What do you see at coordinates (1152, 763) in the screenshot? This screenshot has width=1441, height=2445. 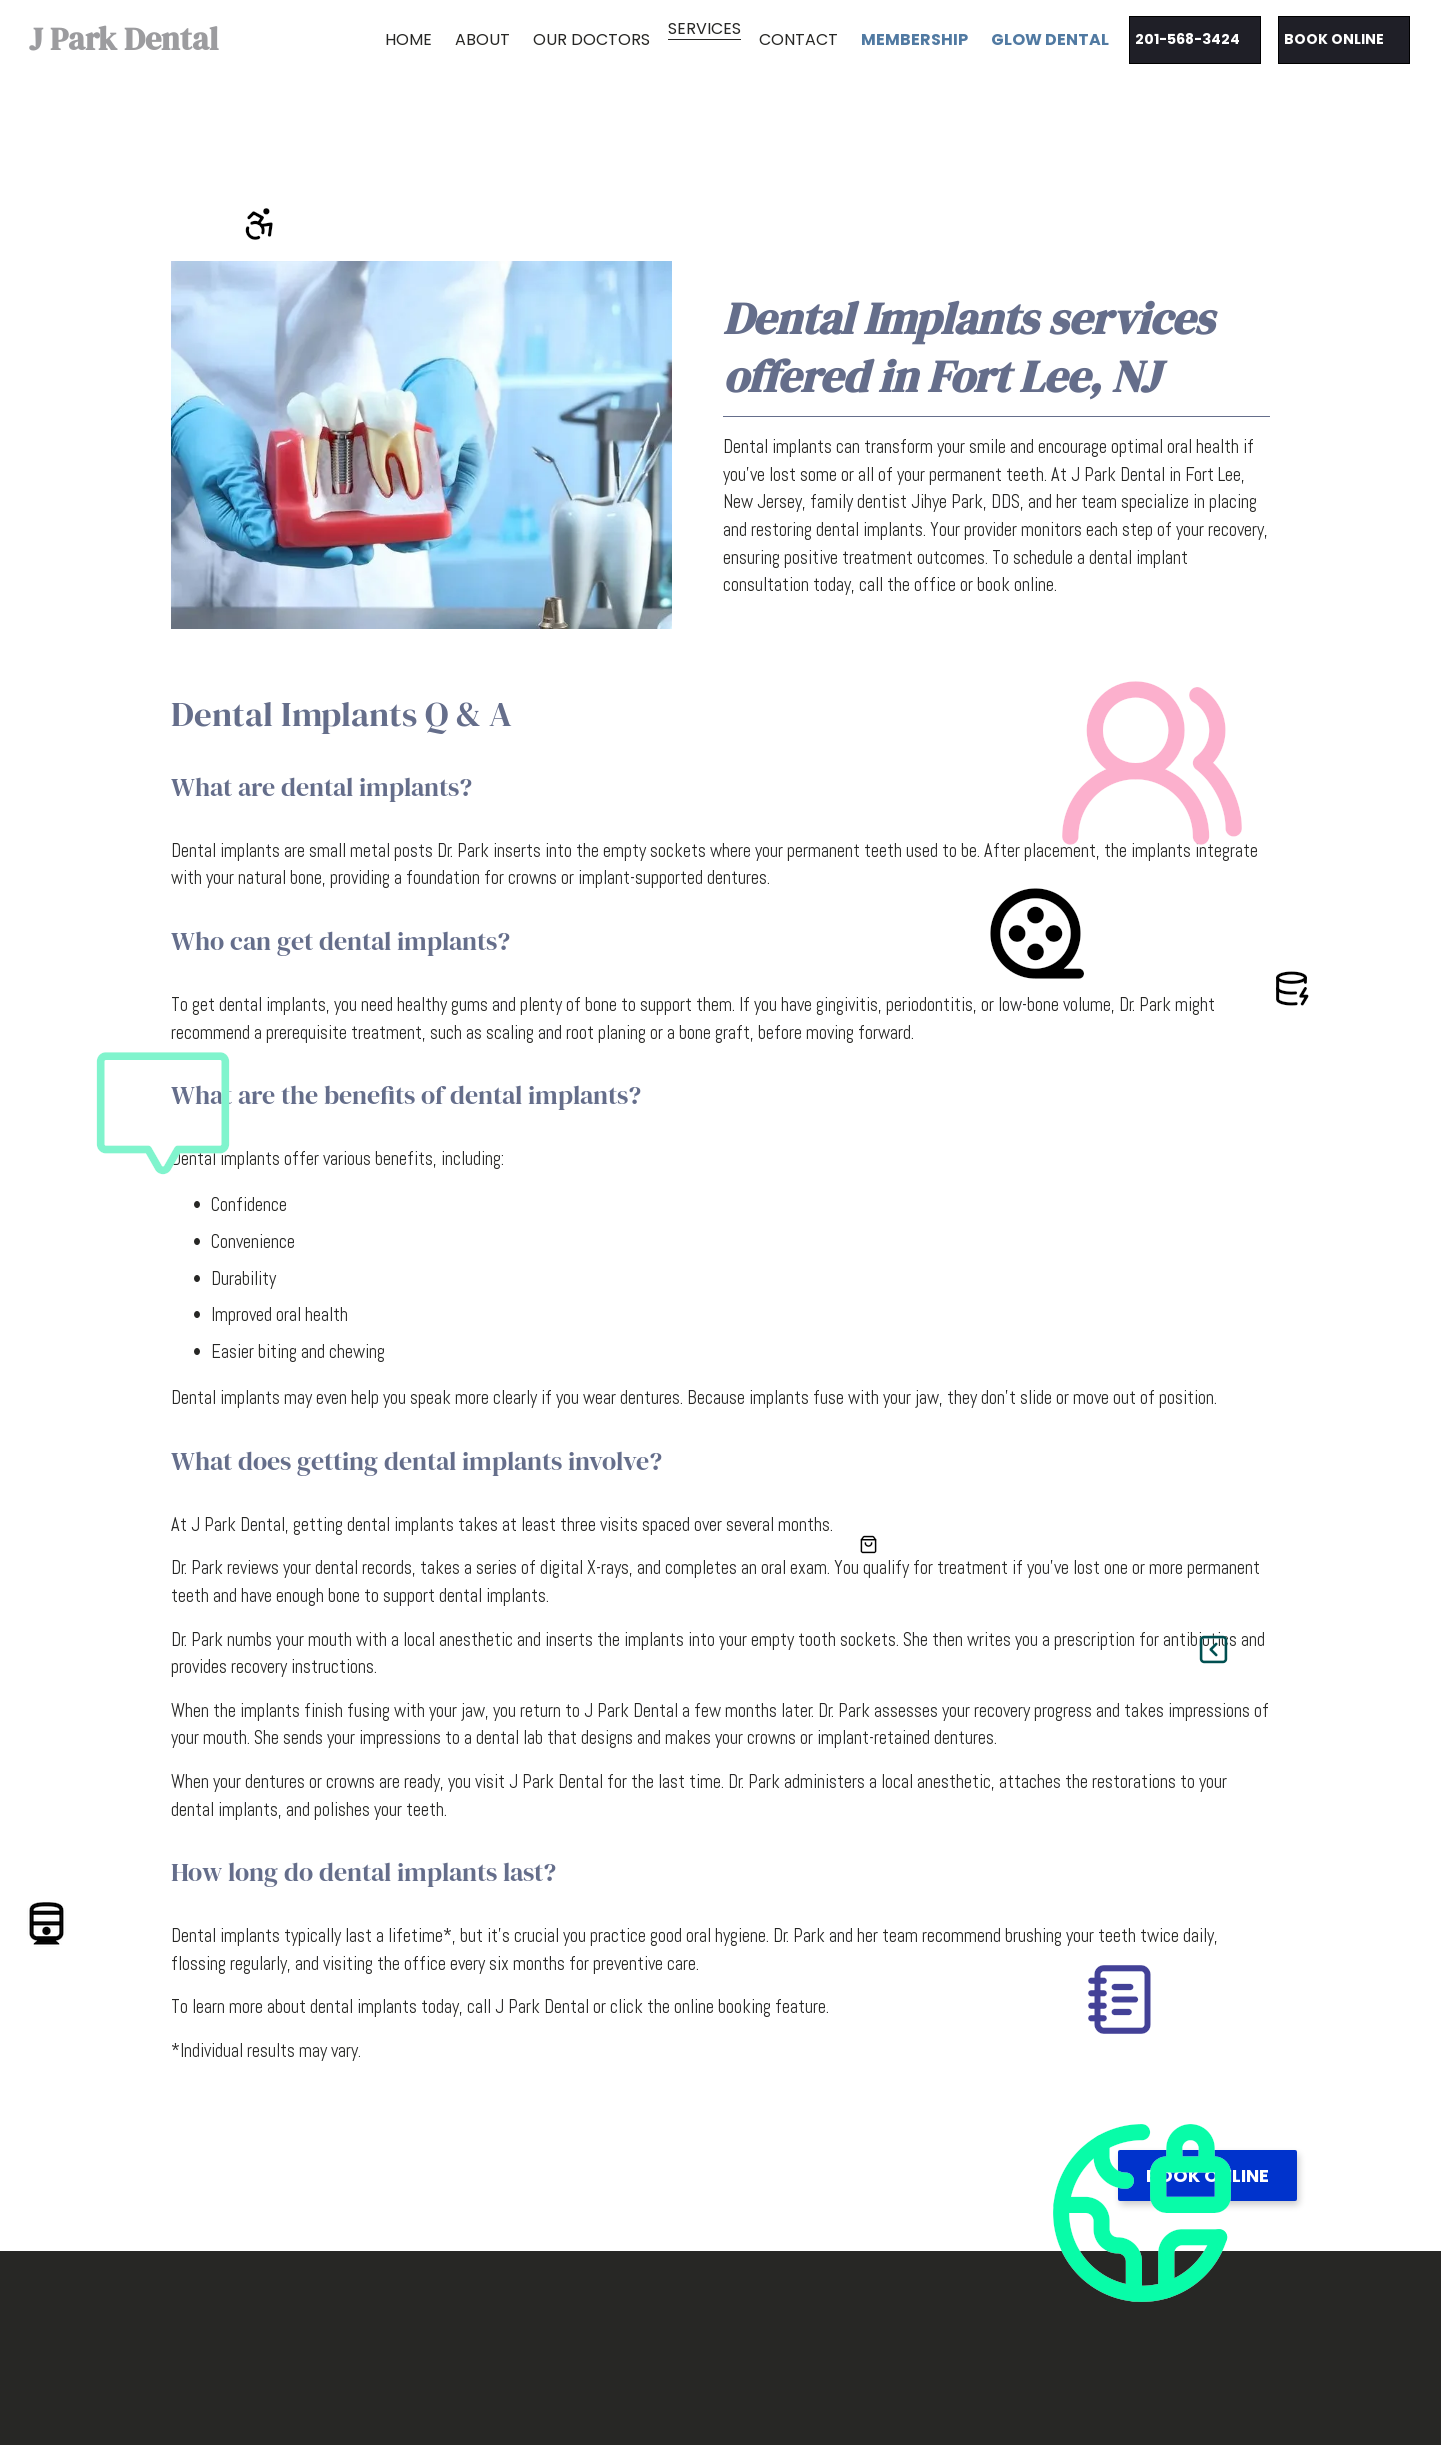 I see `view group members or team` at bounding box center [1152, 763].